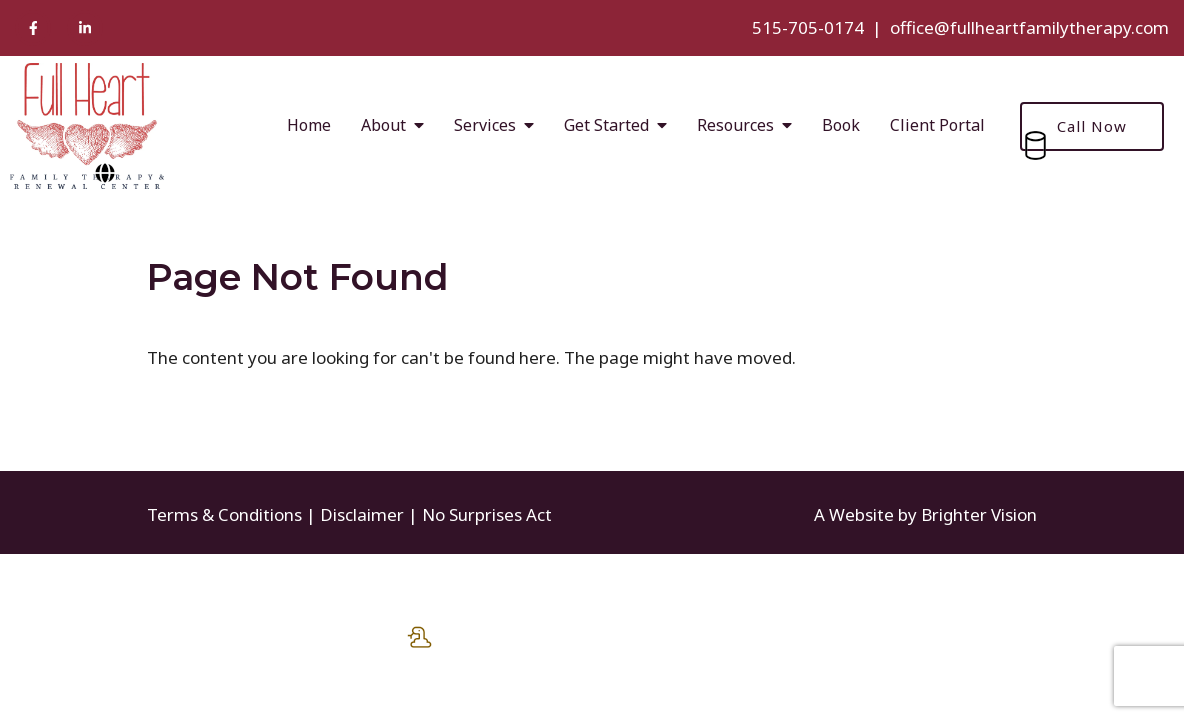 The image size is (1184, 720). I want to click on access database management, so click(1035, 145).